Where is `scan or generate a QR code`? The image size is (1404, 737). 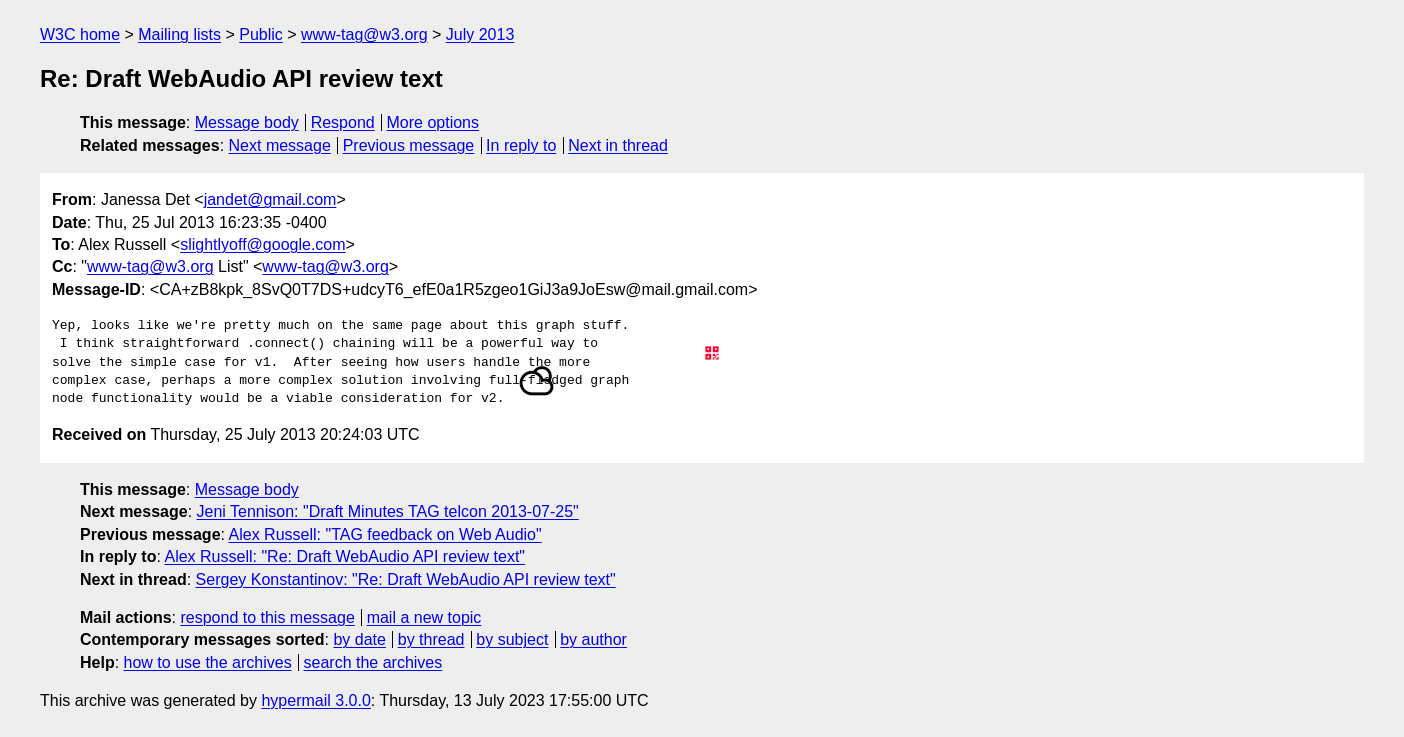 scan or generate a QR code is located at coordinates (712, 353).